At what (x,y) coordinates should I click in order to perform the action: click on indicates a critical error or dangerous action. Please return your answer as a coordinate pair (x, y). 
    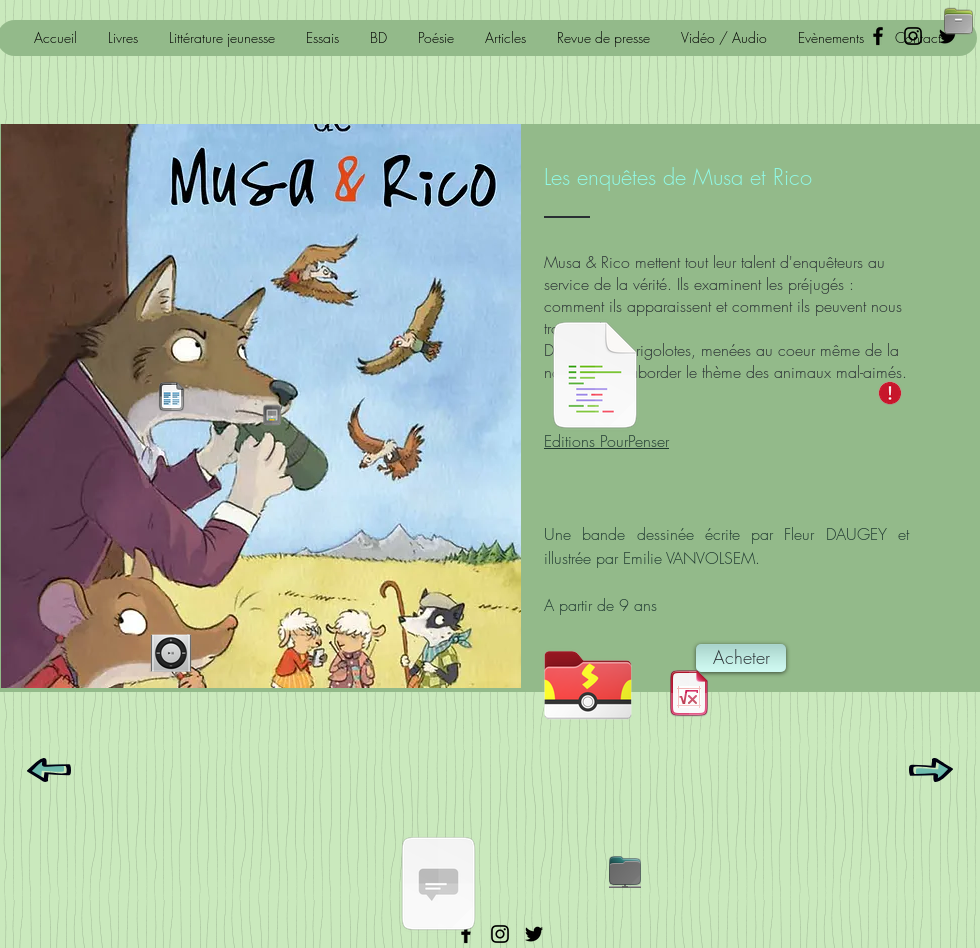
    Looking at the image, I should click on (890, 393).